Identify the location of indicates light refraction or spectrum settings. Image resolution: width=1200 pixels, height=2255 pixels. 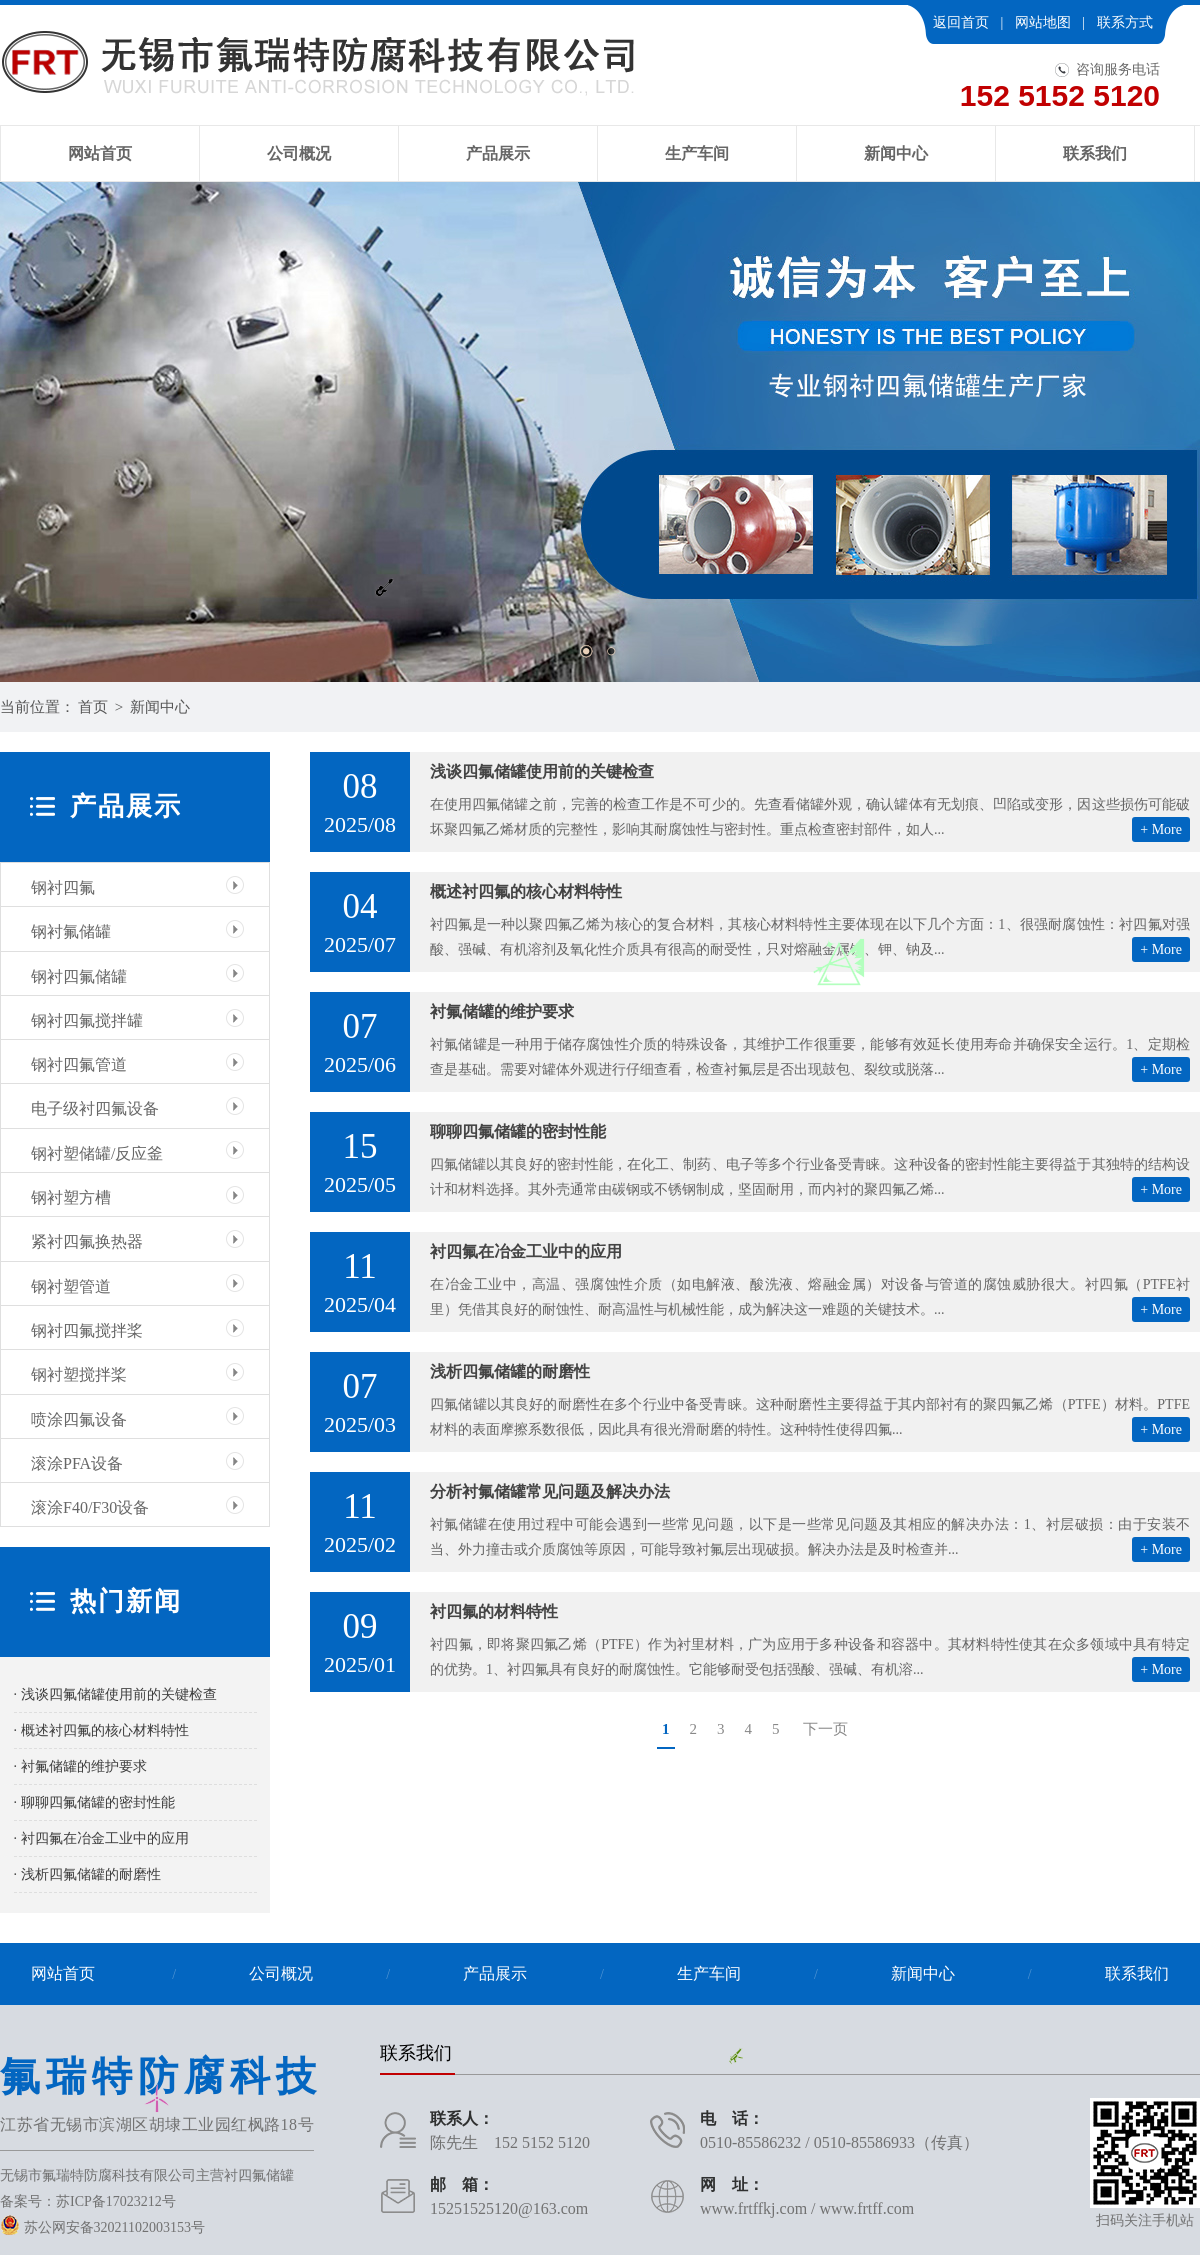
(839, 964).